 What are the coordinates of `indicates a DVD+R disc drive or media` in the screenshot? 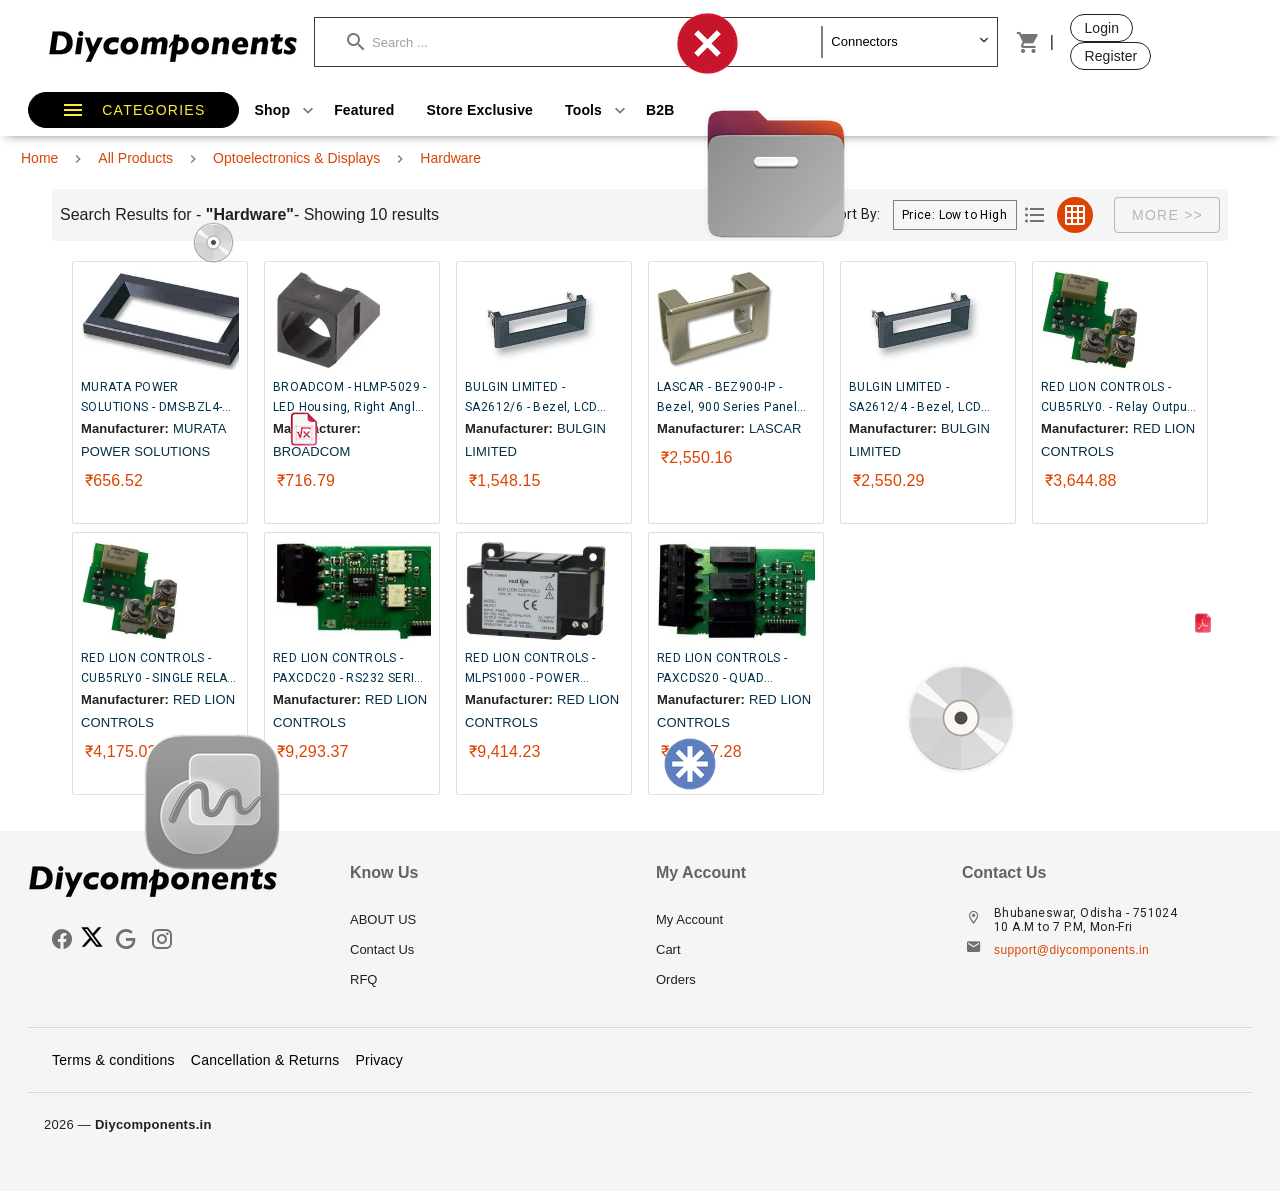 It's located at (213, 242).